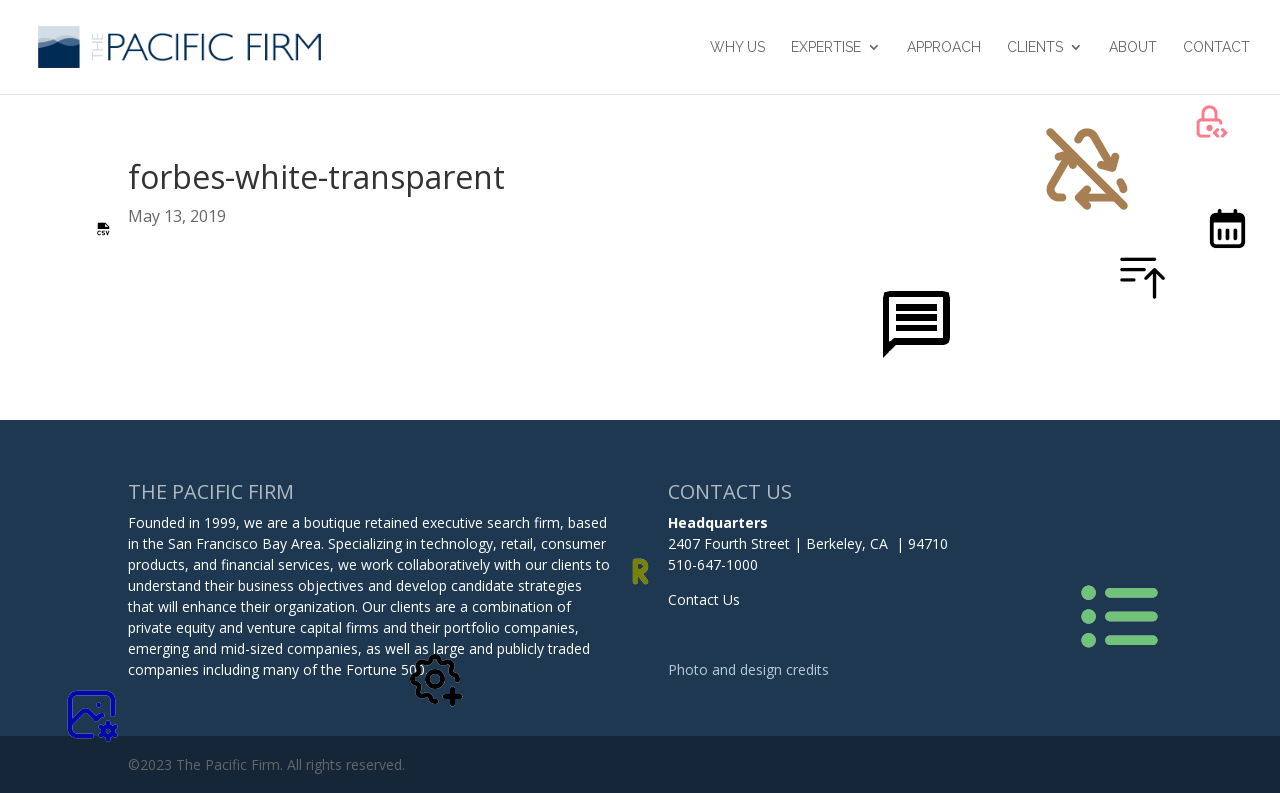 The width and height of the screenshot is (1280, 793). Describe the element at coordinates (916, 324) in the screenshot. I see `open messages or chat` at that location.